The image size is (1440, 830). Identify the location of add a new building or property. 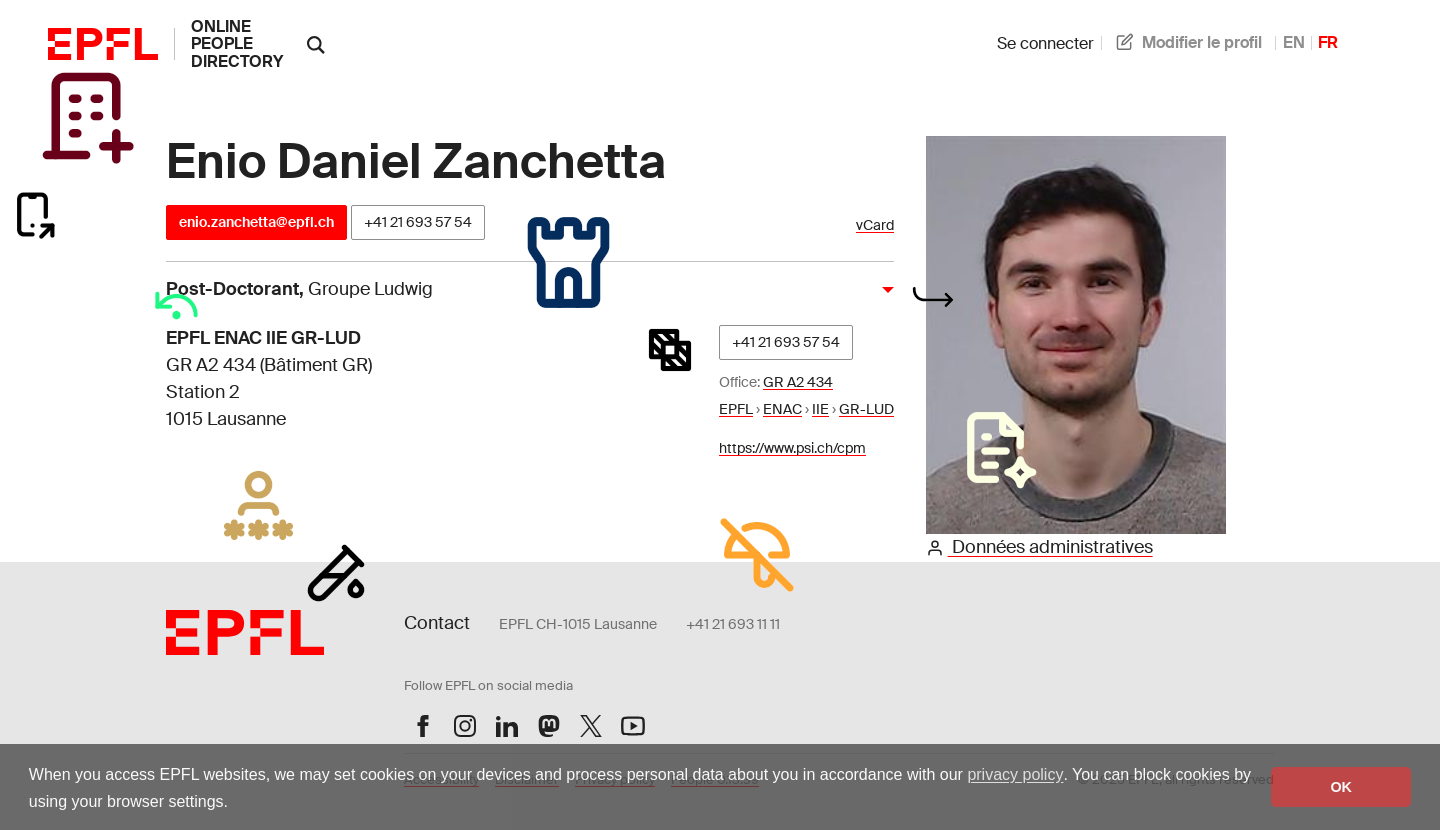
(86, 116).